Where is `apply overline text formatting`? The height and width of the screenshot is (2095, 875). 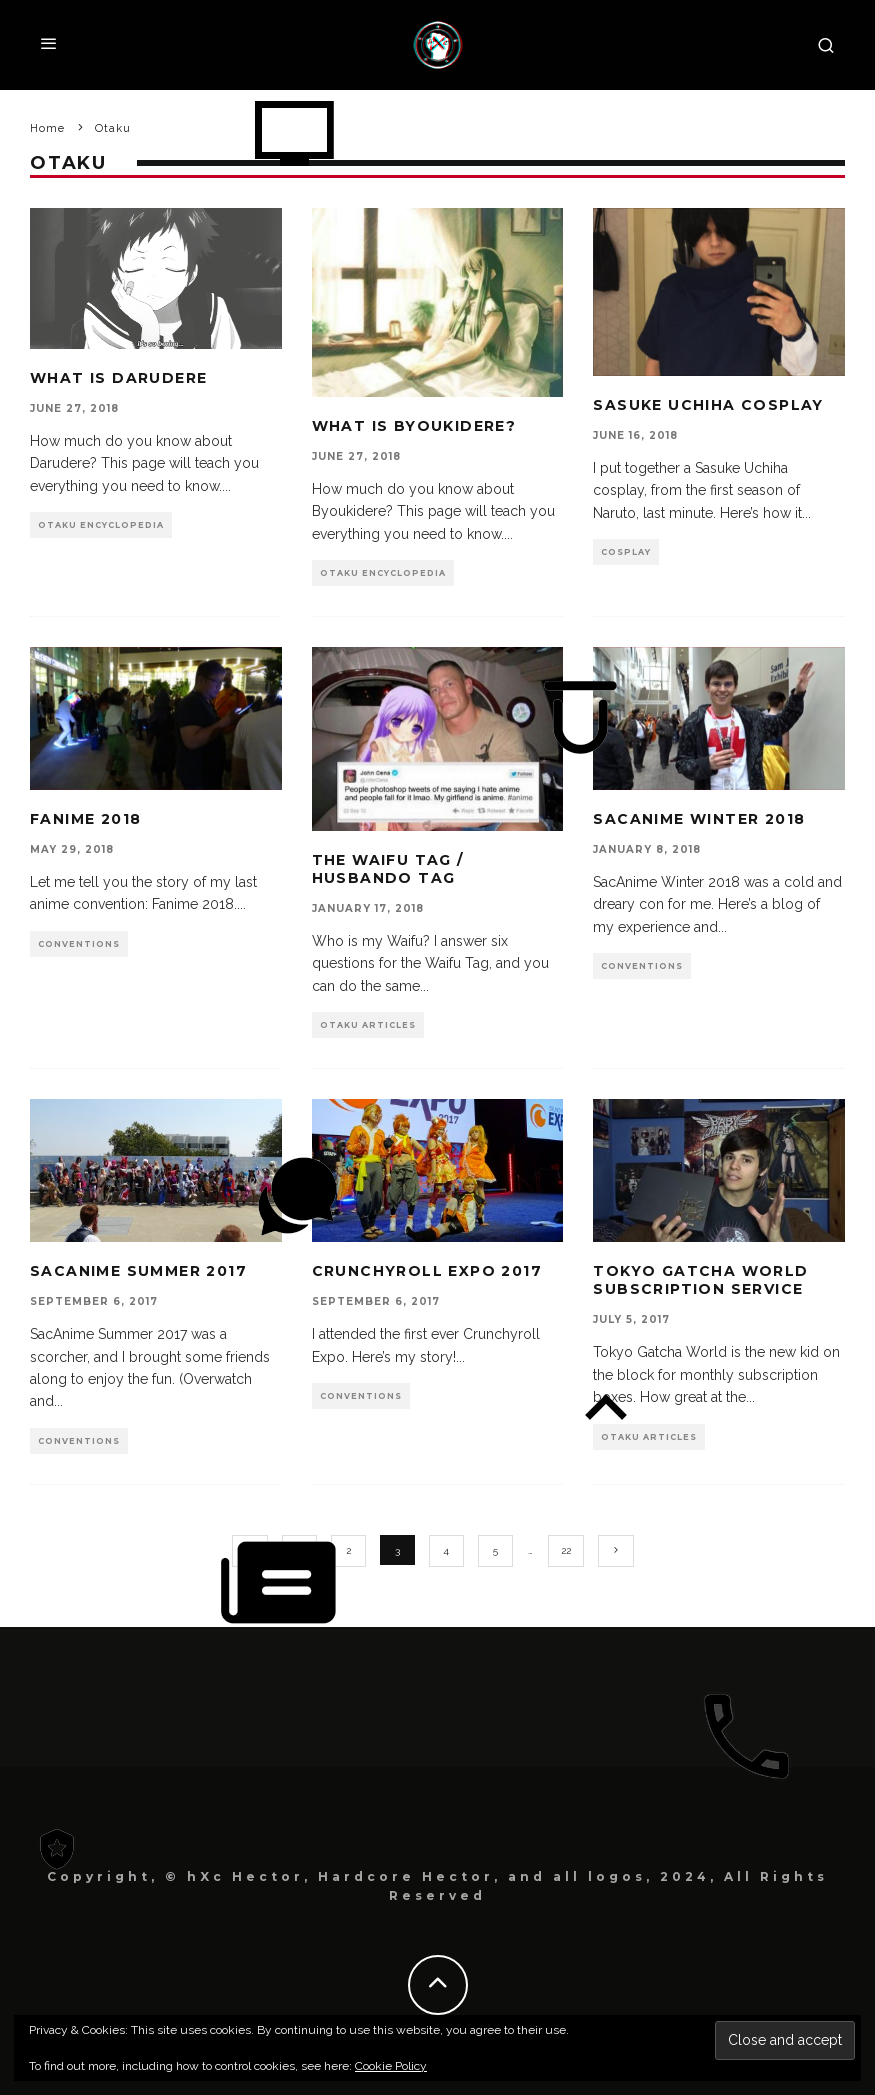
apply overline text formatting is located at coordinates (580, 717).